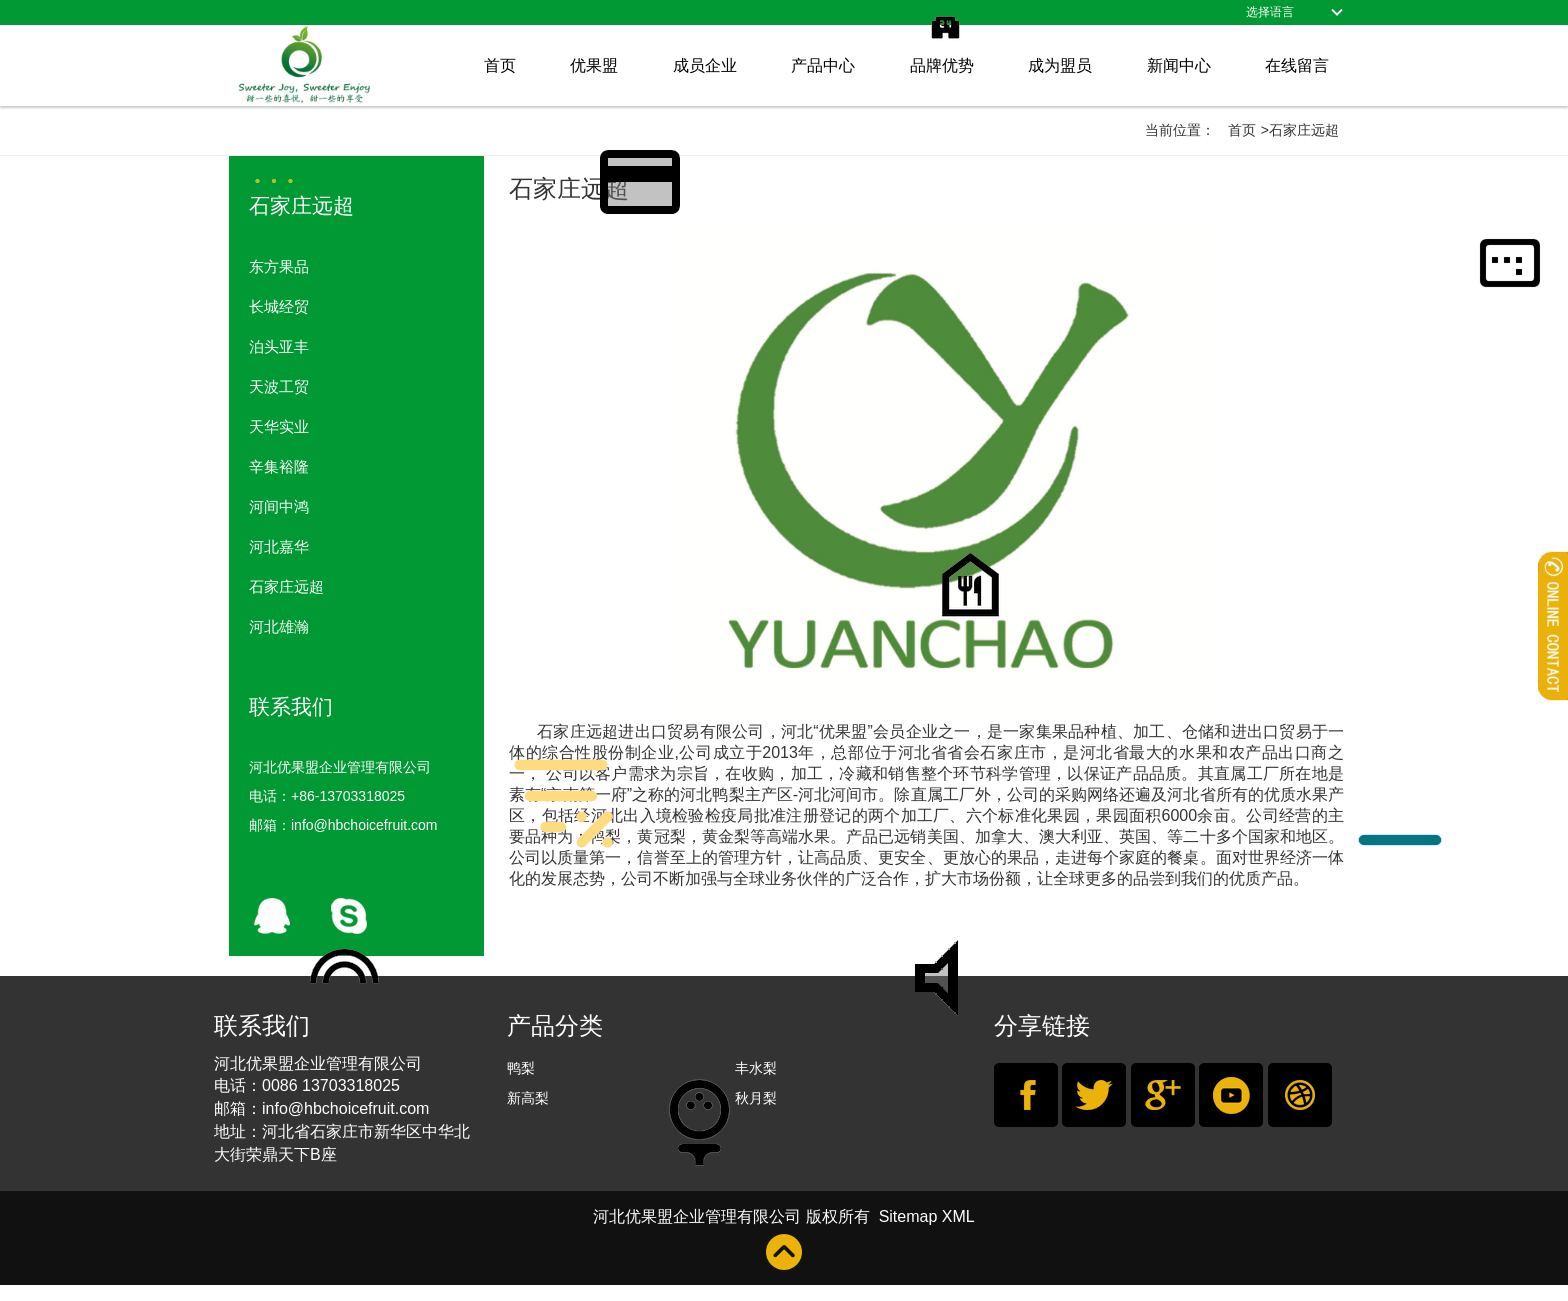  I want to click on access photo filters or visual effects, so click(344, 967).